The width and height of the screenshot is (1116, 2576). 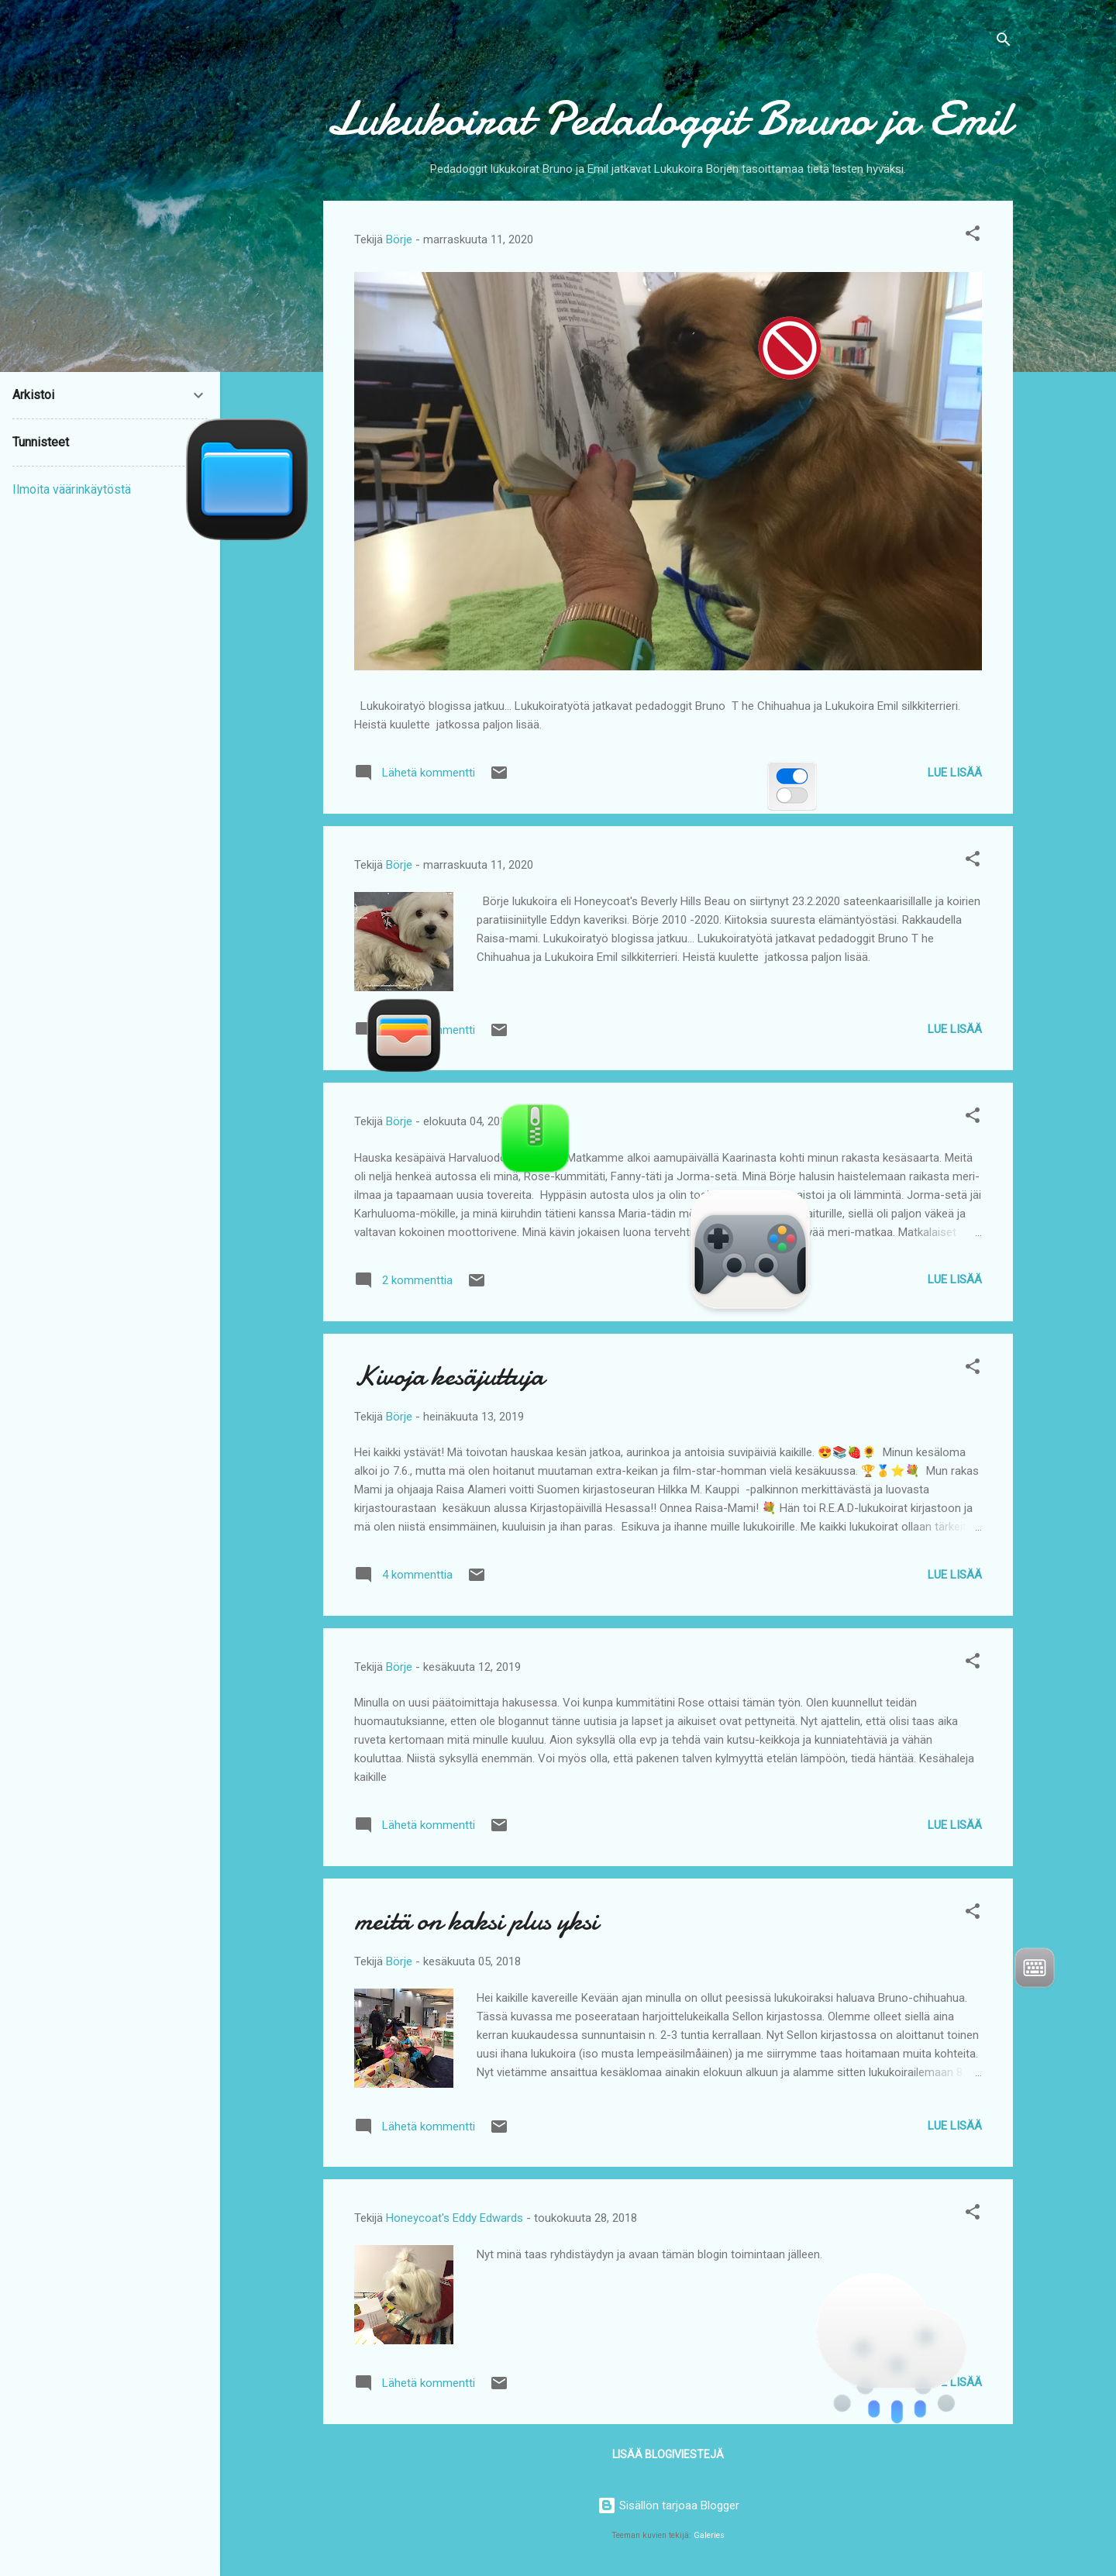 What do you see at coordinates (891, 2348) in the screenshot?
I see `indicates mixed precipitation weather conditions` at bounding box center [891, 2348].